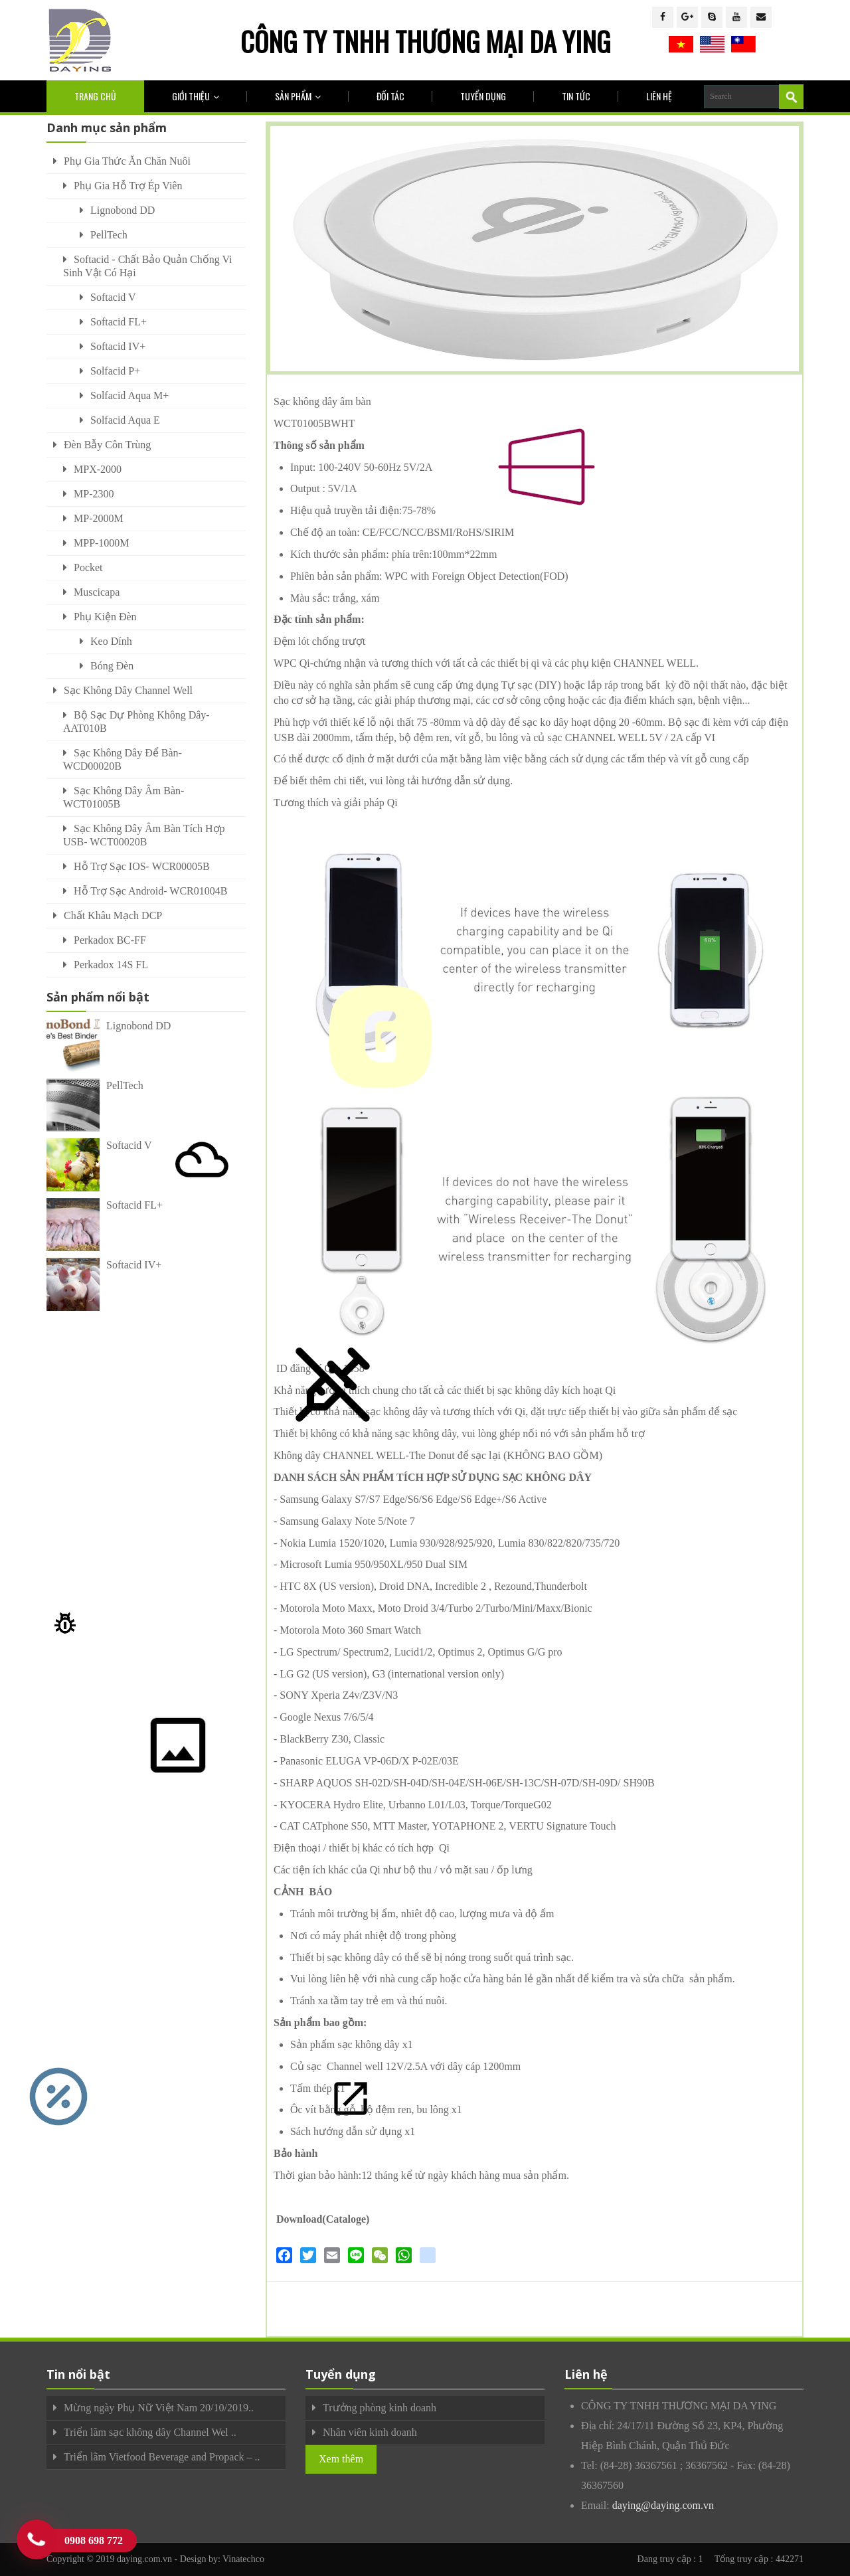 Image resolution: width=850 pixels, height=2576 pixels. Describe the element at coordinates (178, 1745) in the screenshot. I see `view original image without cropping` at that location.